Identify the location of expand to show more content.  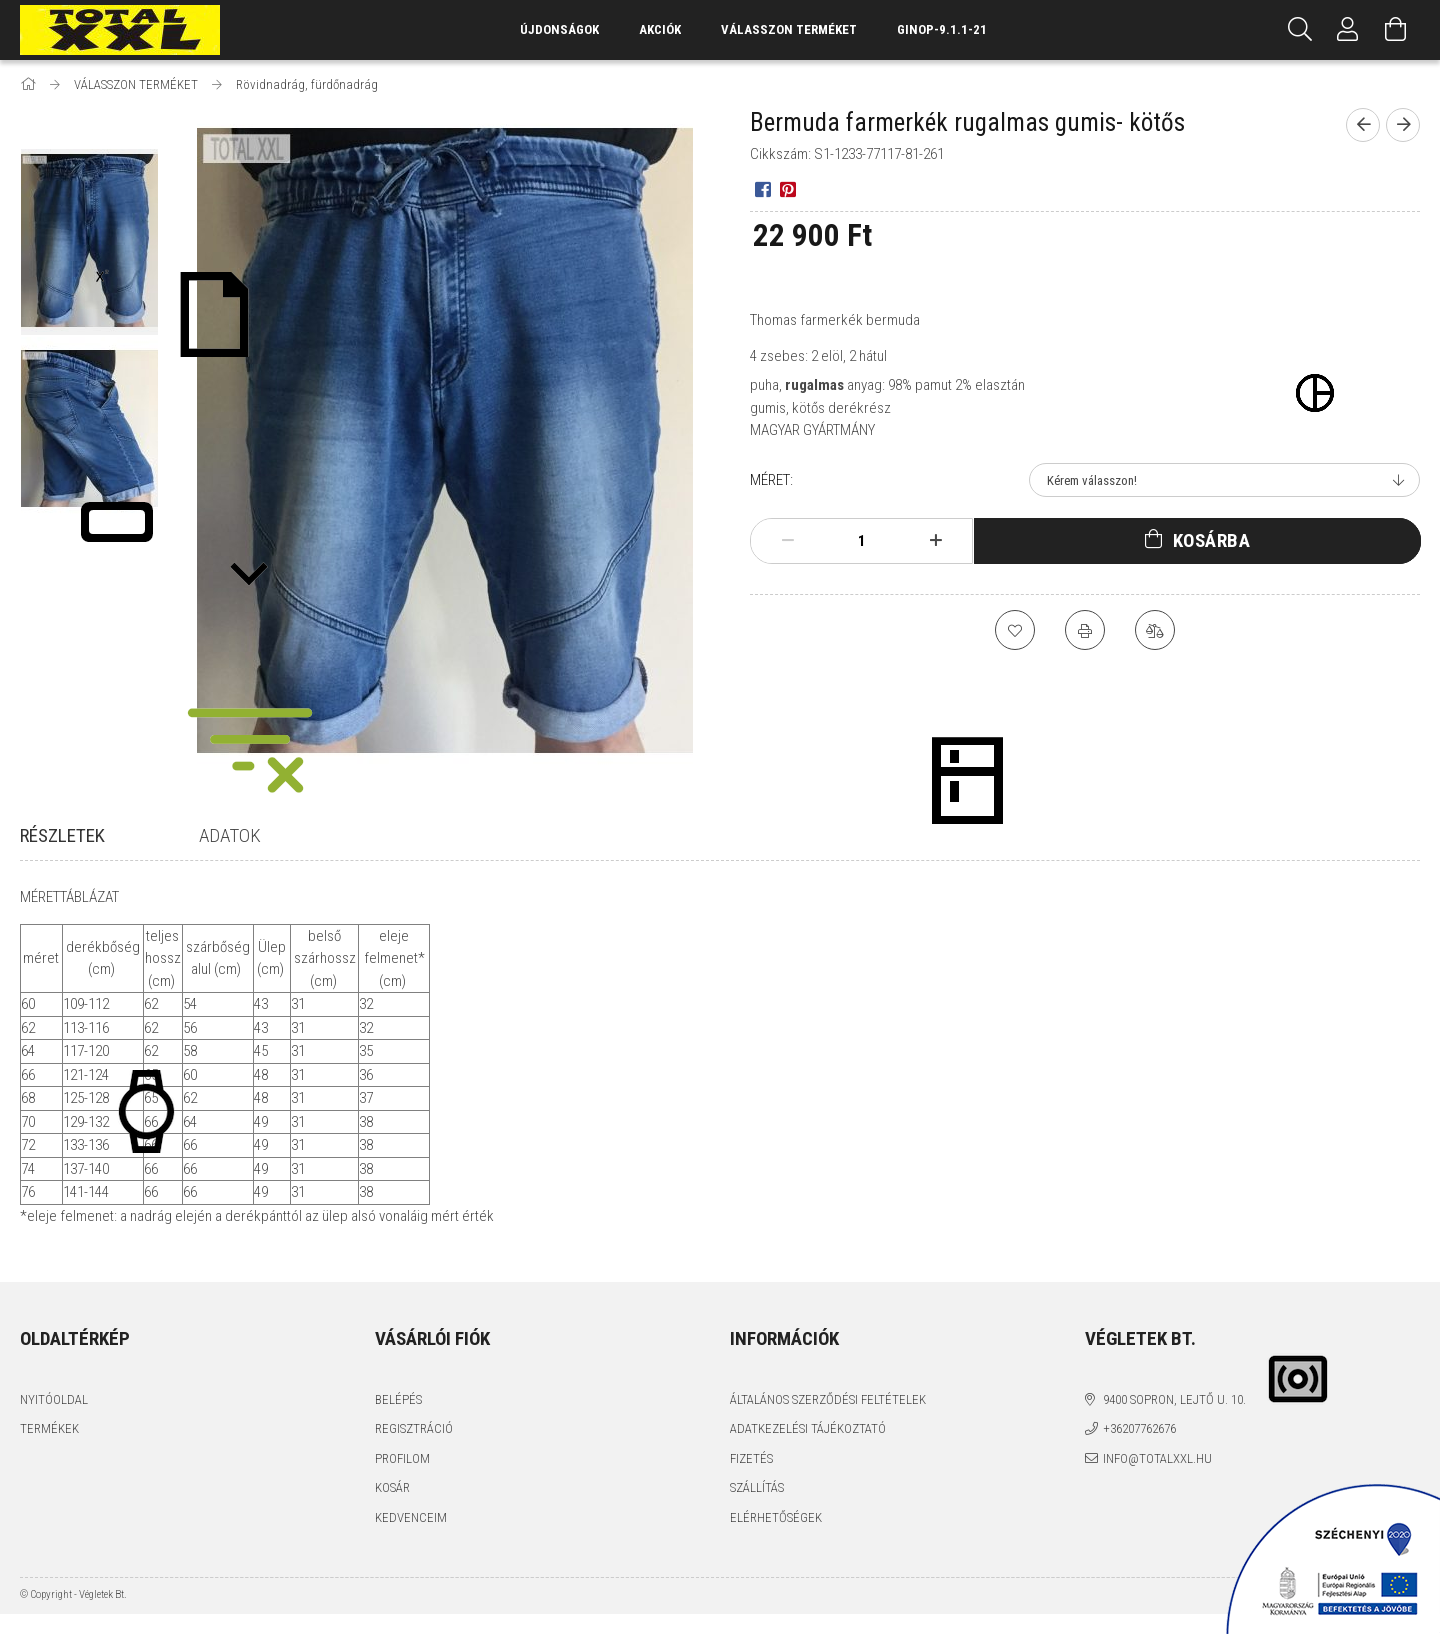
(249, 573).